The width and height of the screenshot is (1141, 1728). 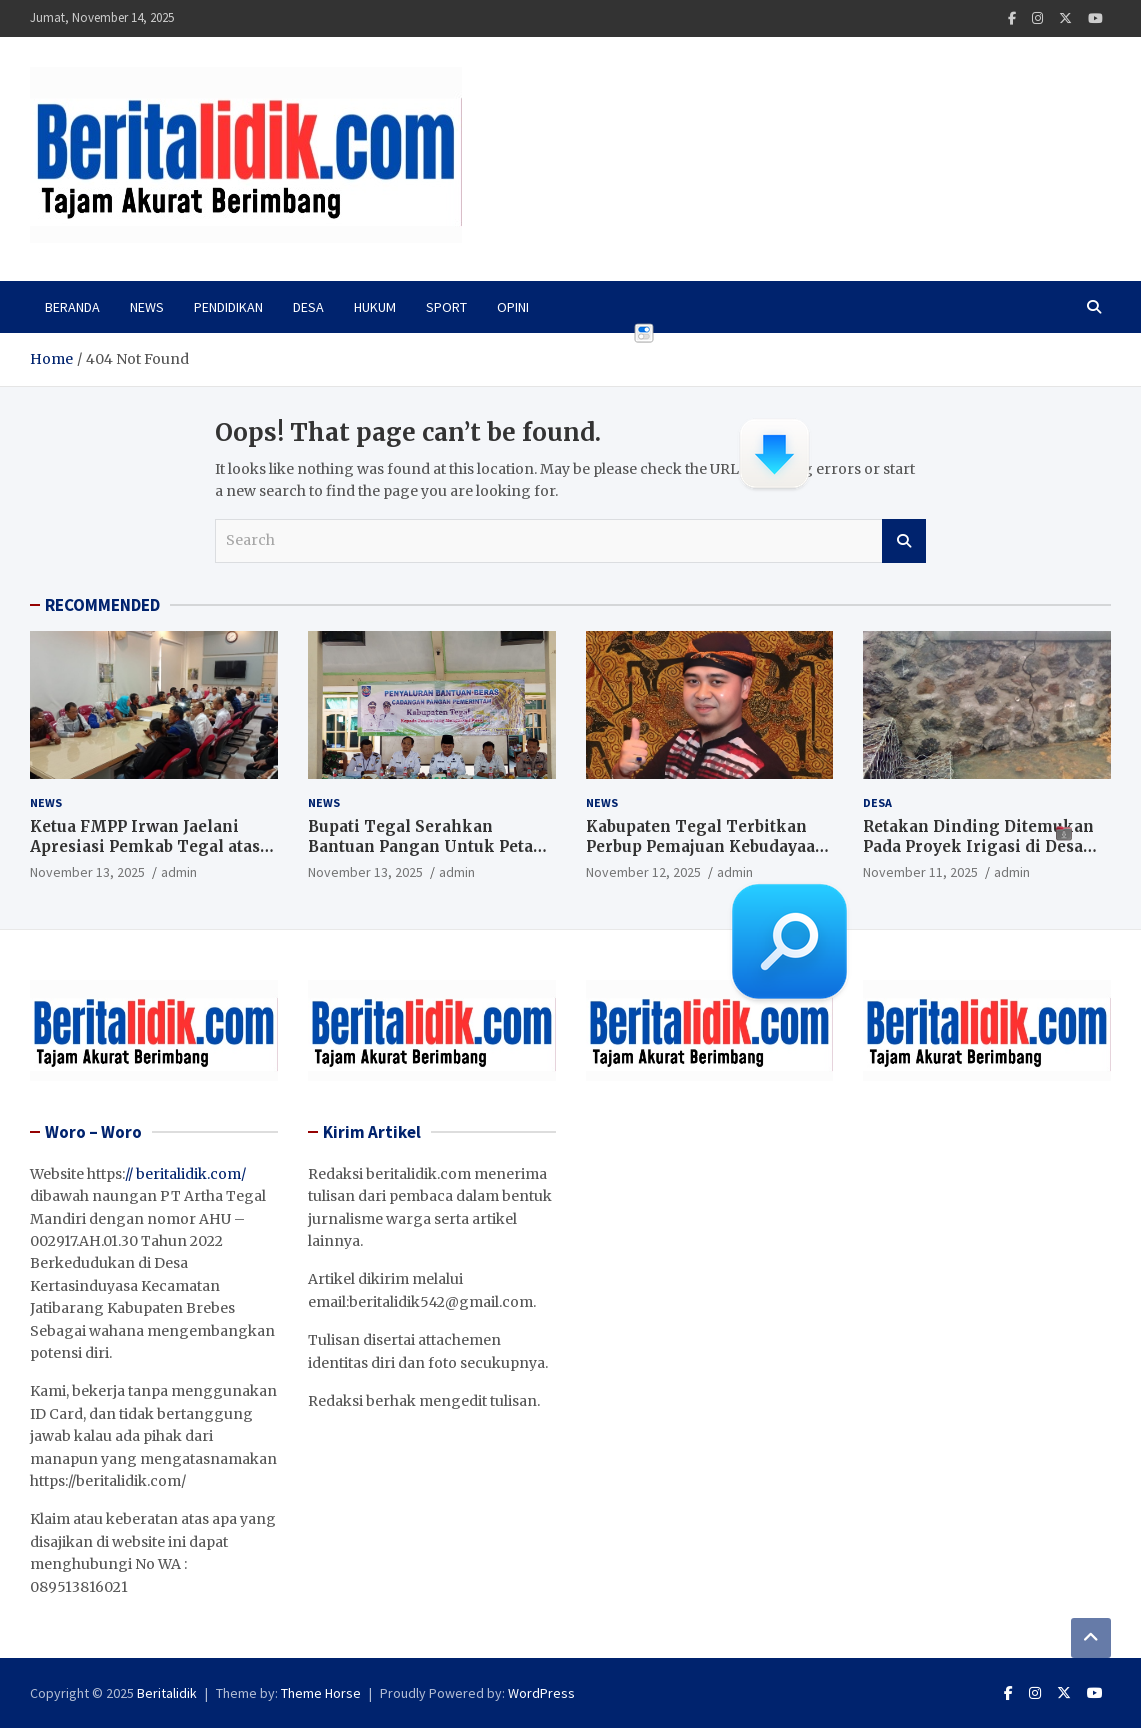 What do you see at coordinates (789, 941) in the screenshot?
I see `open search settings or preferences` at bounding box center [789, 941].